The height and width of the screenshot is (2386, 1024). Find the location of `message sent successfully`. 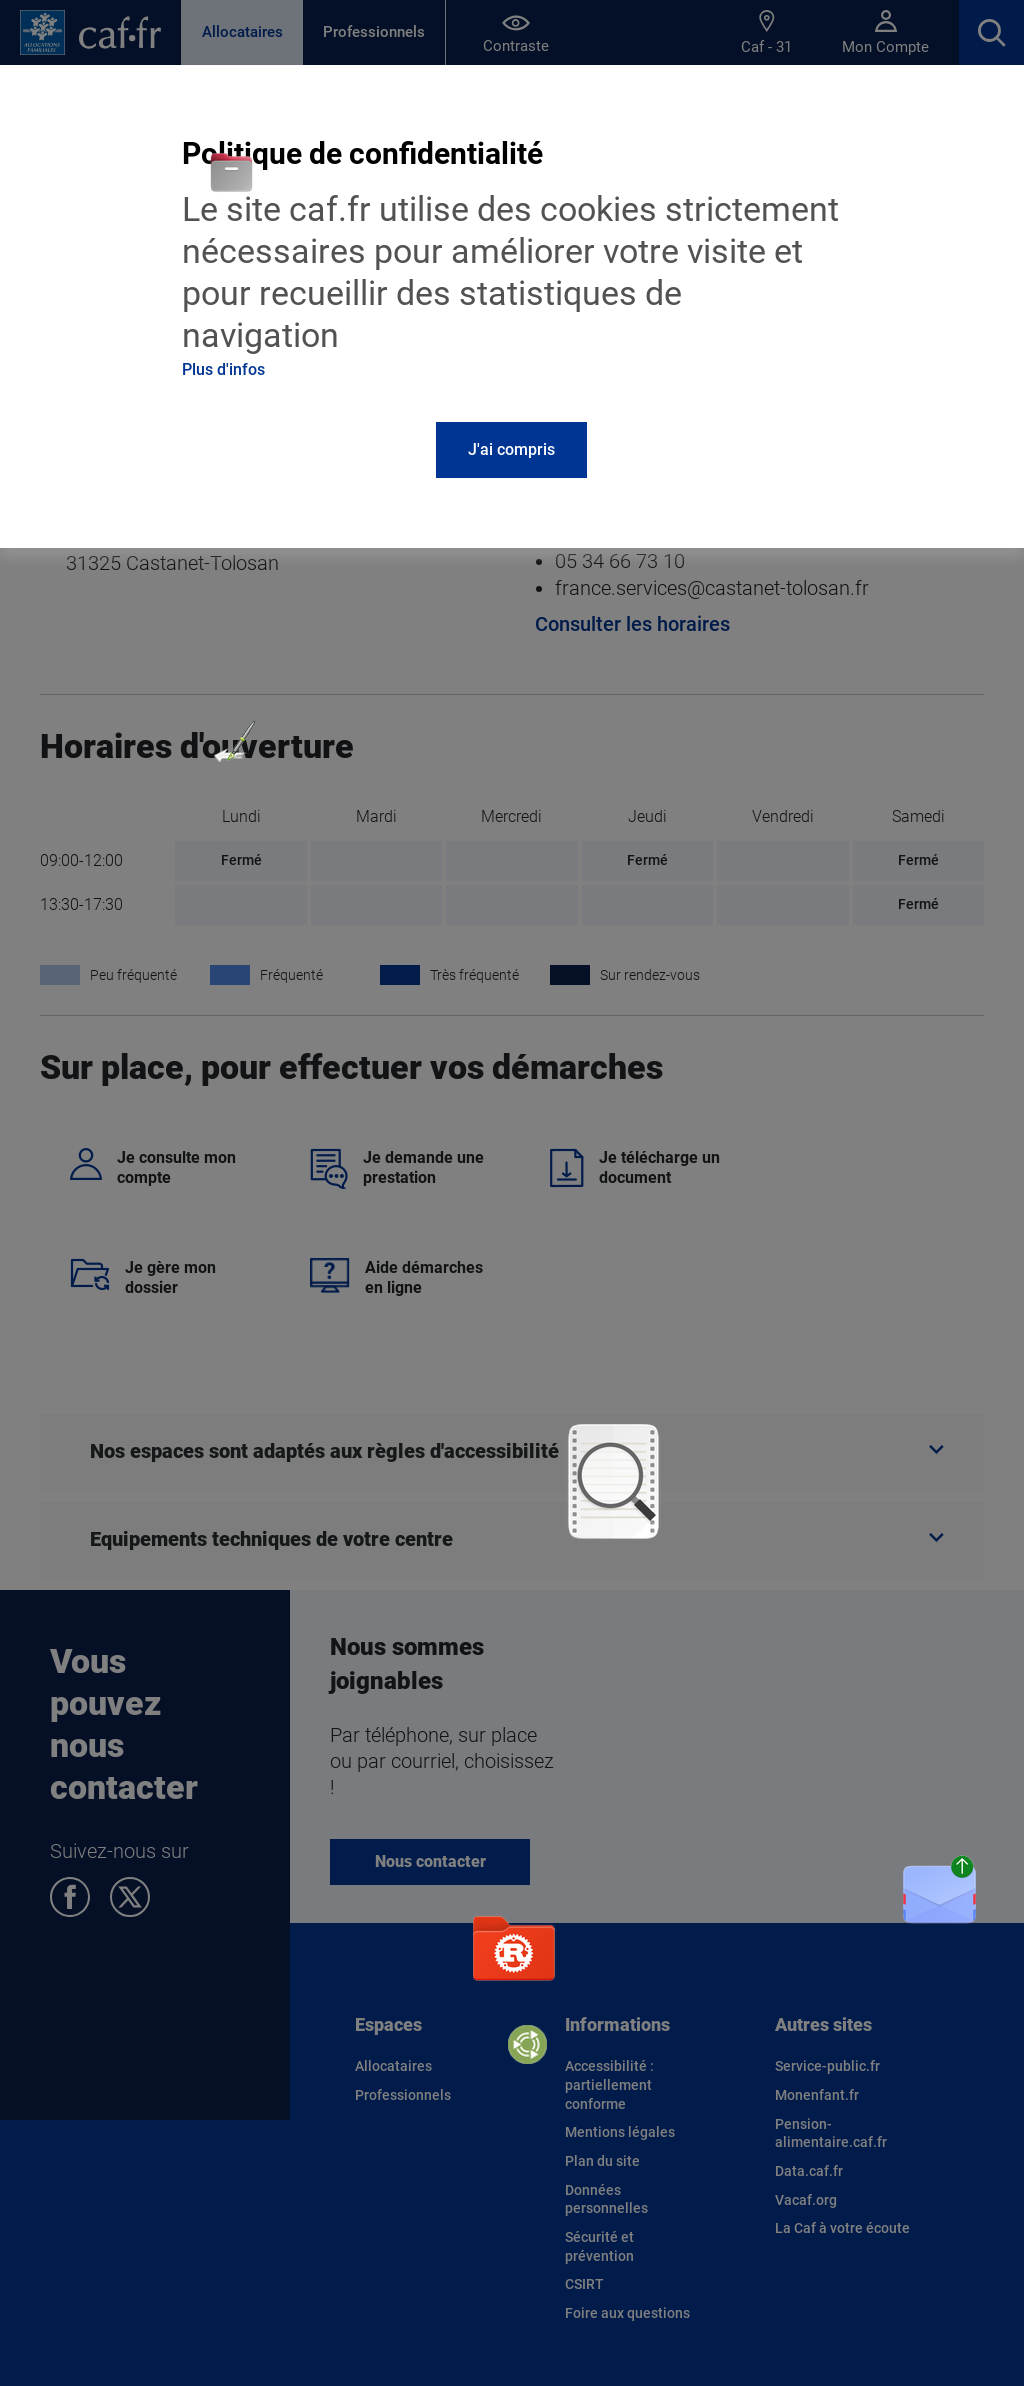

message sent successfully is located at coordinates (939, 1894).